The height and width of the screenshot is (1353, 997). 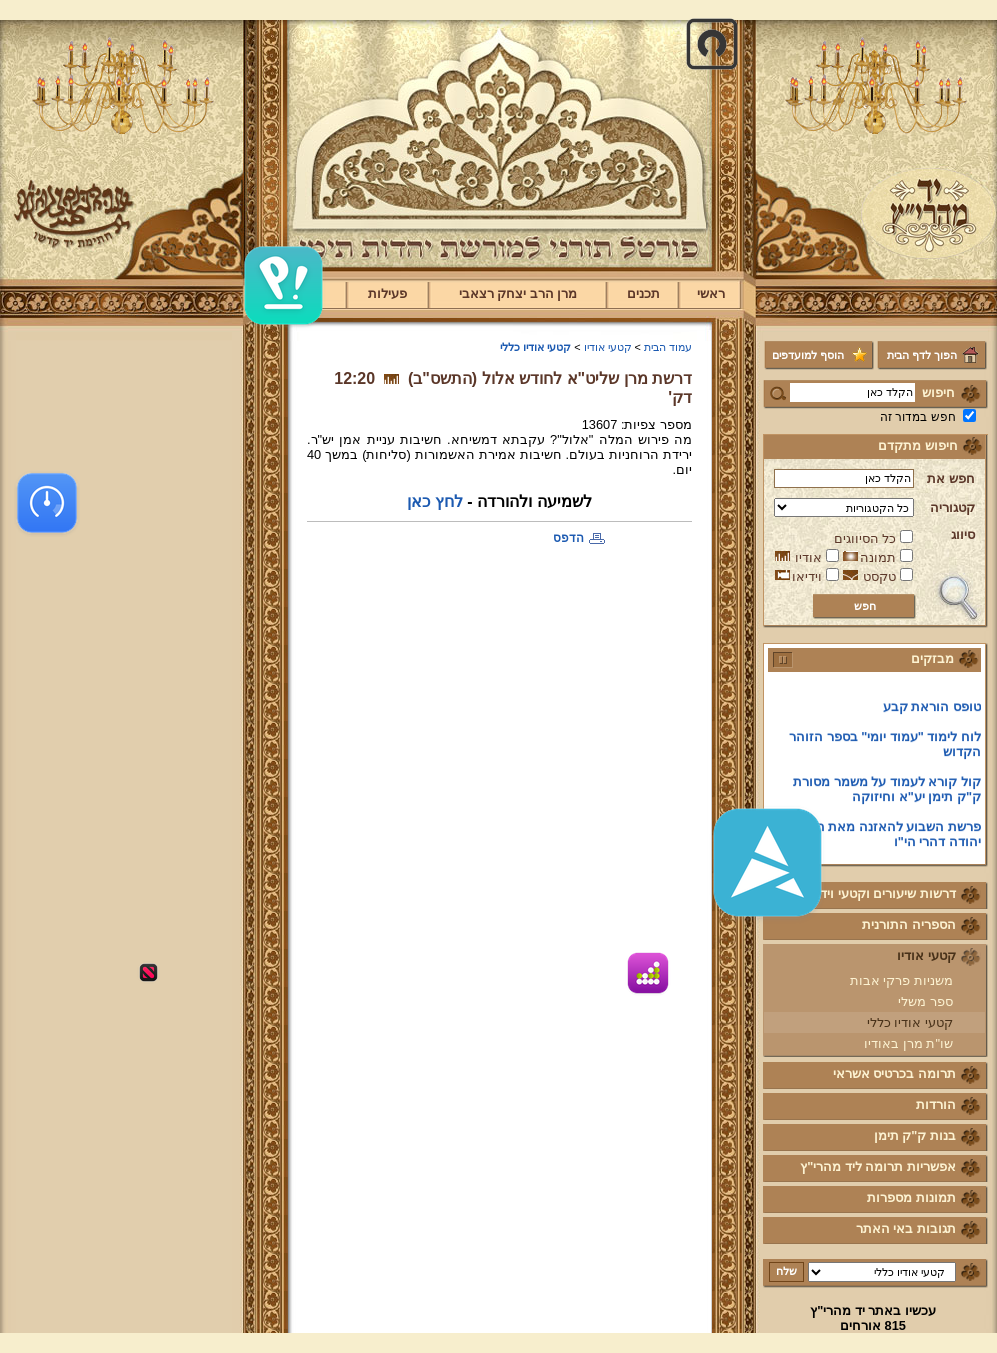 What do you see at coordinates (648, 973) in the screenshot?
I see `launch the four in a row game app` at bounding box center [648, 973].